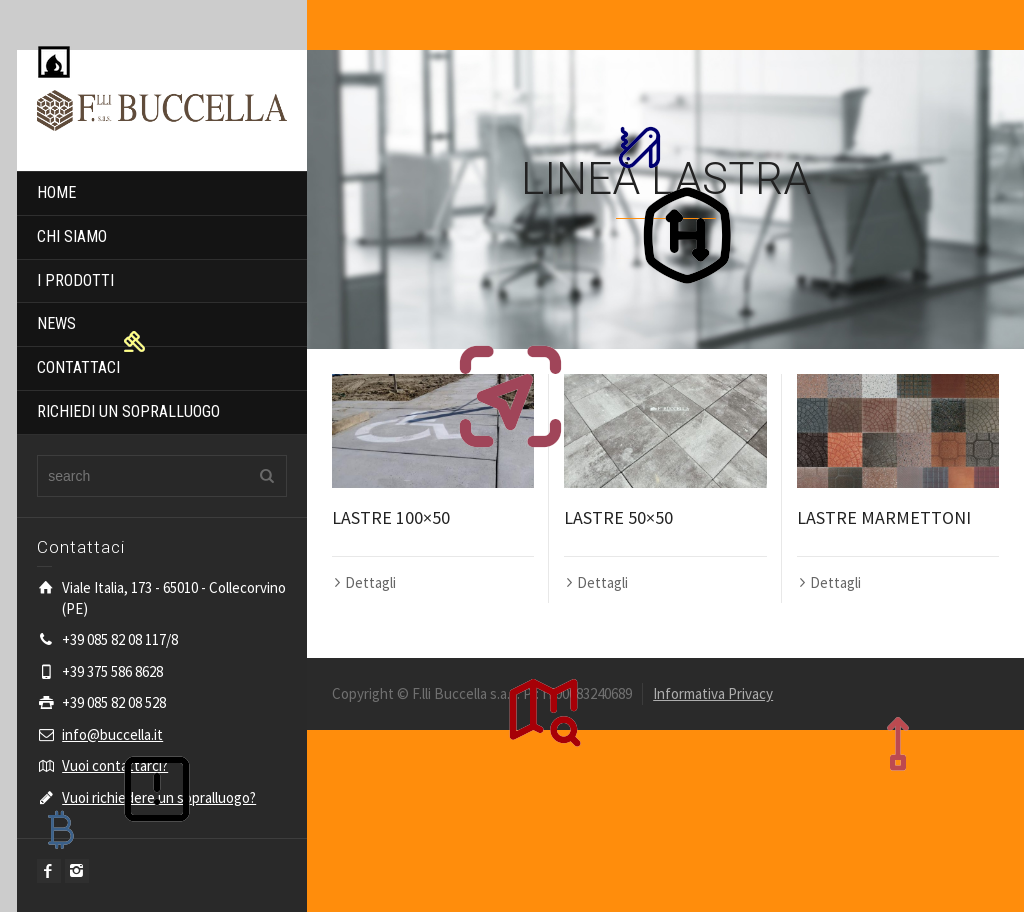  What do you see at coordinates (543, 709) in the screenshot?
I see `search for a location on the map` at bounding box center [543, 709].